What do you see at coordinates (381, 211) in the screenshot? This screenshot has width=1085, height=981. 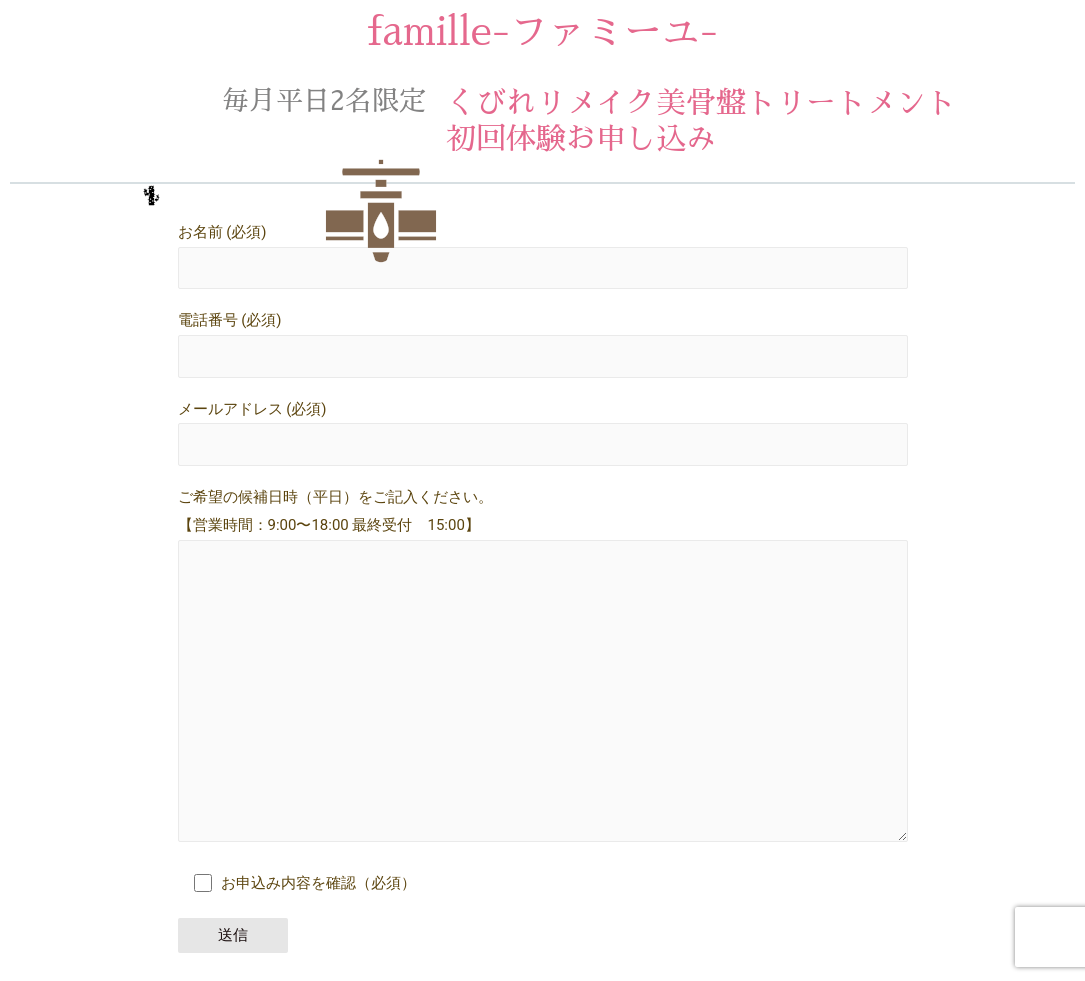 I see `adjust water or gas flow settings` at bounding box center [381, 211].